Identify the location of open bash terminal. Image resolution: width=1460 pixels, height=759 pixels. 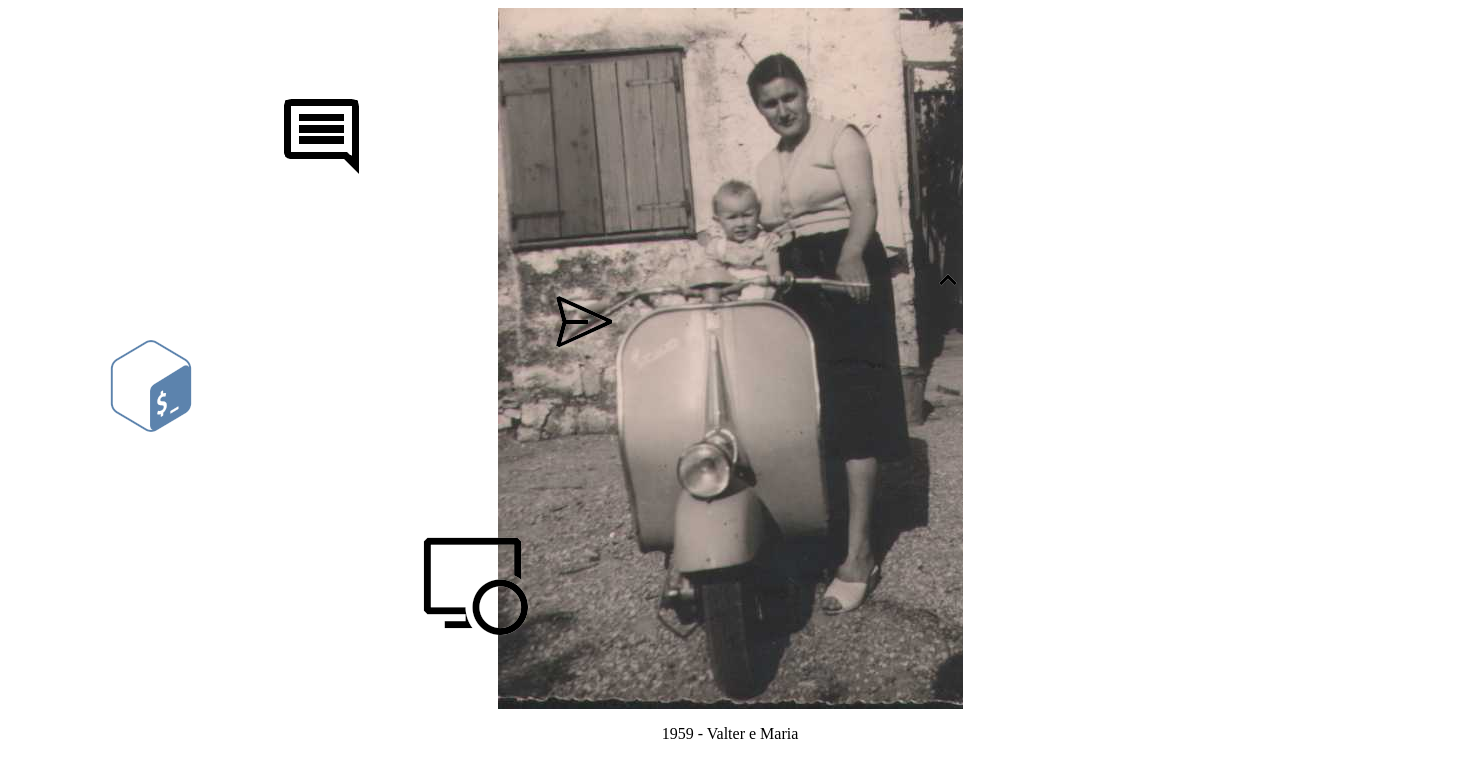
(151, 386).